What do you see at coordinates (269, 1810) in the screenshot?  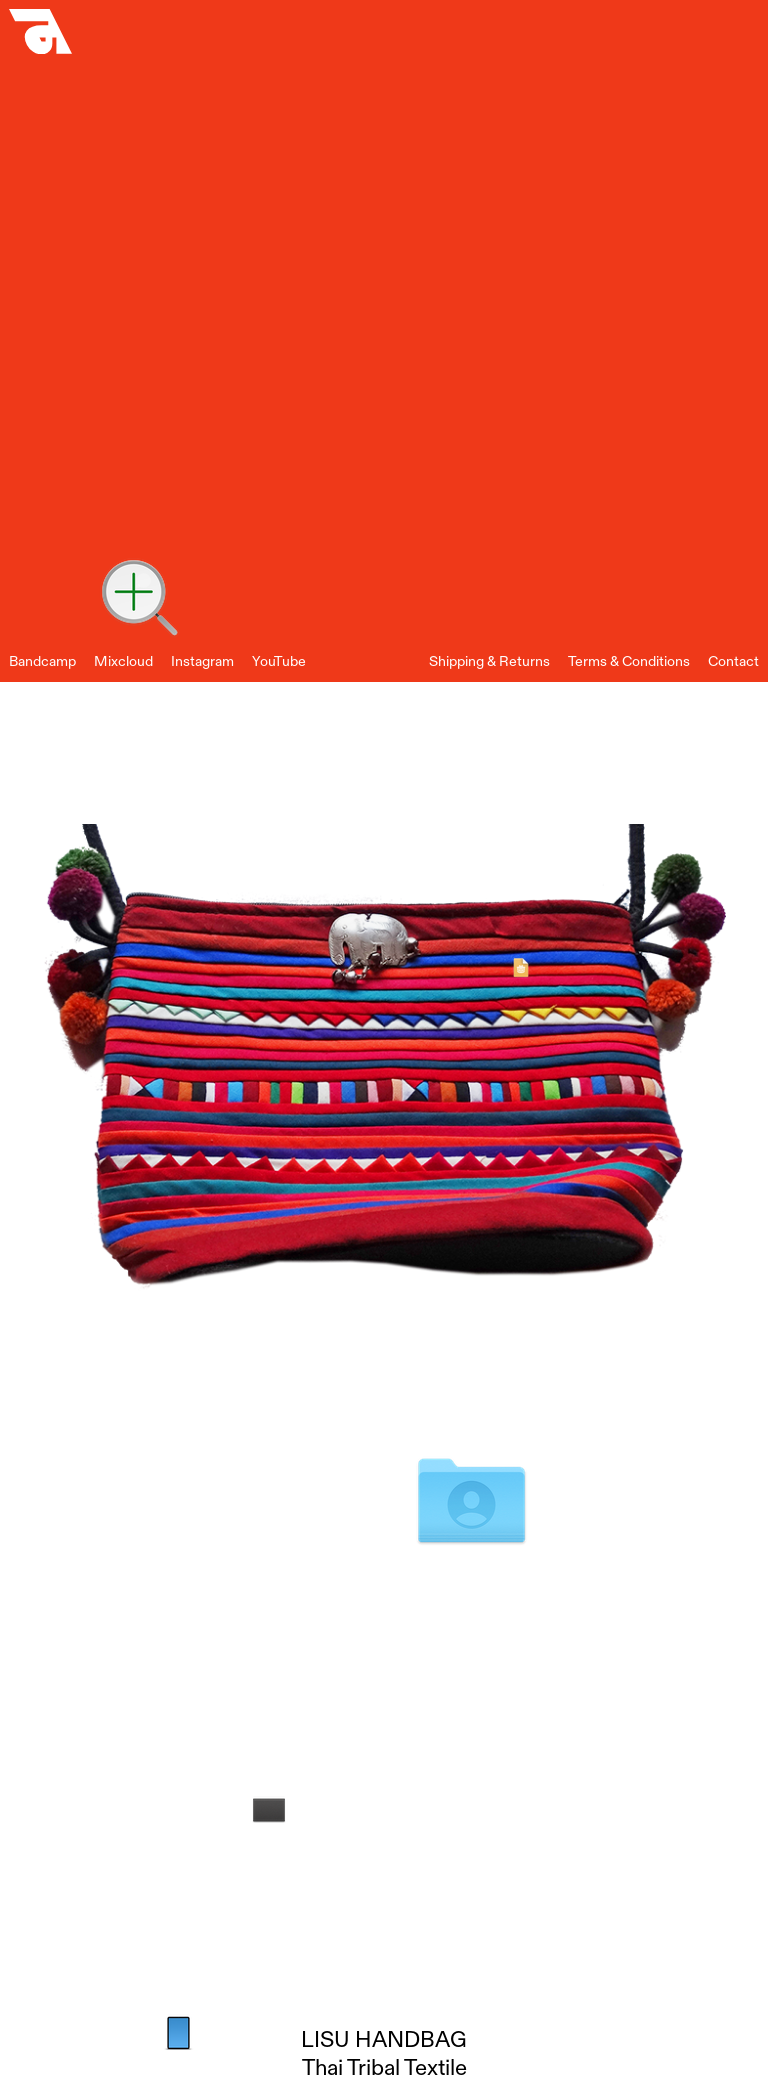 I see `trackpad or touchpad device icon` at bounding box center [269, 1810].